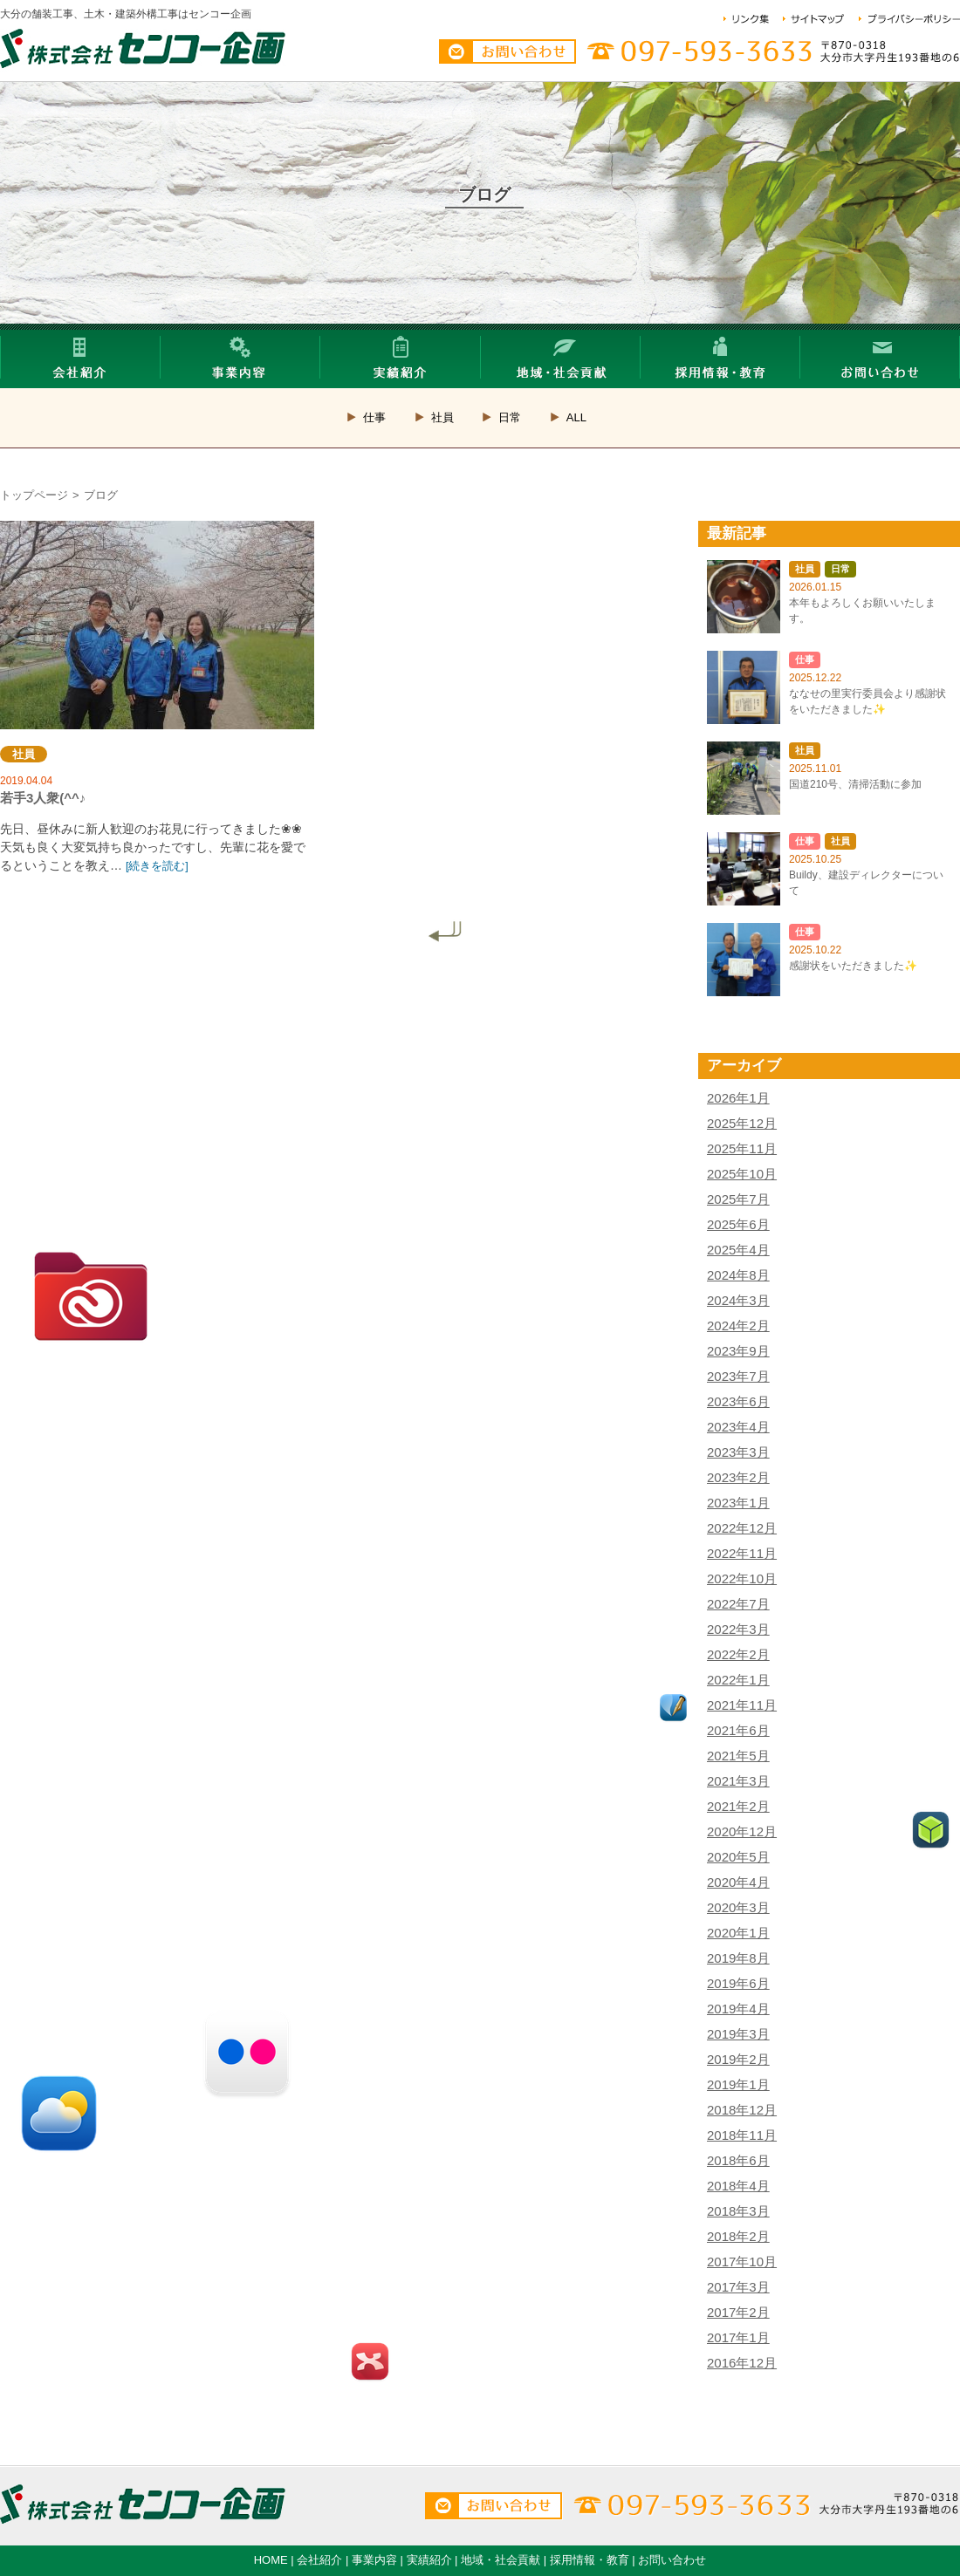 The height and width of the screenshot is (2576, 960). I want to click on open xmind mind mapping application, so click(370, 2361).